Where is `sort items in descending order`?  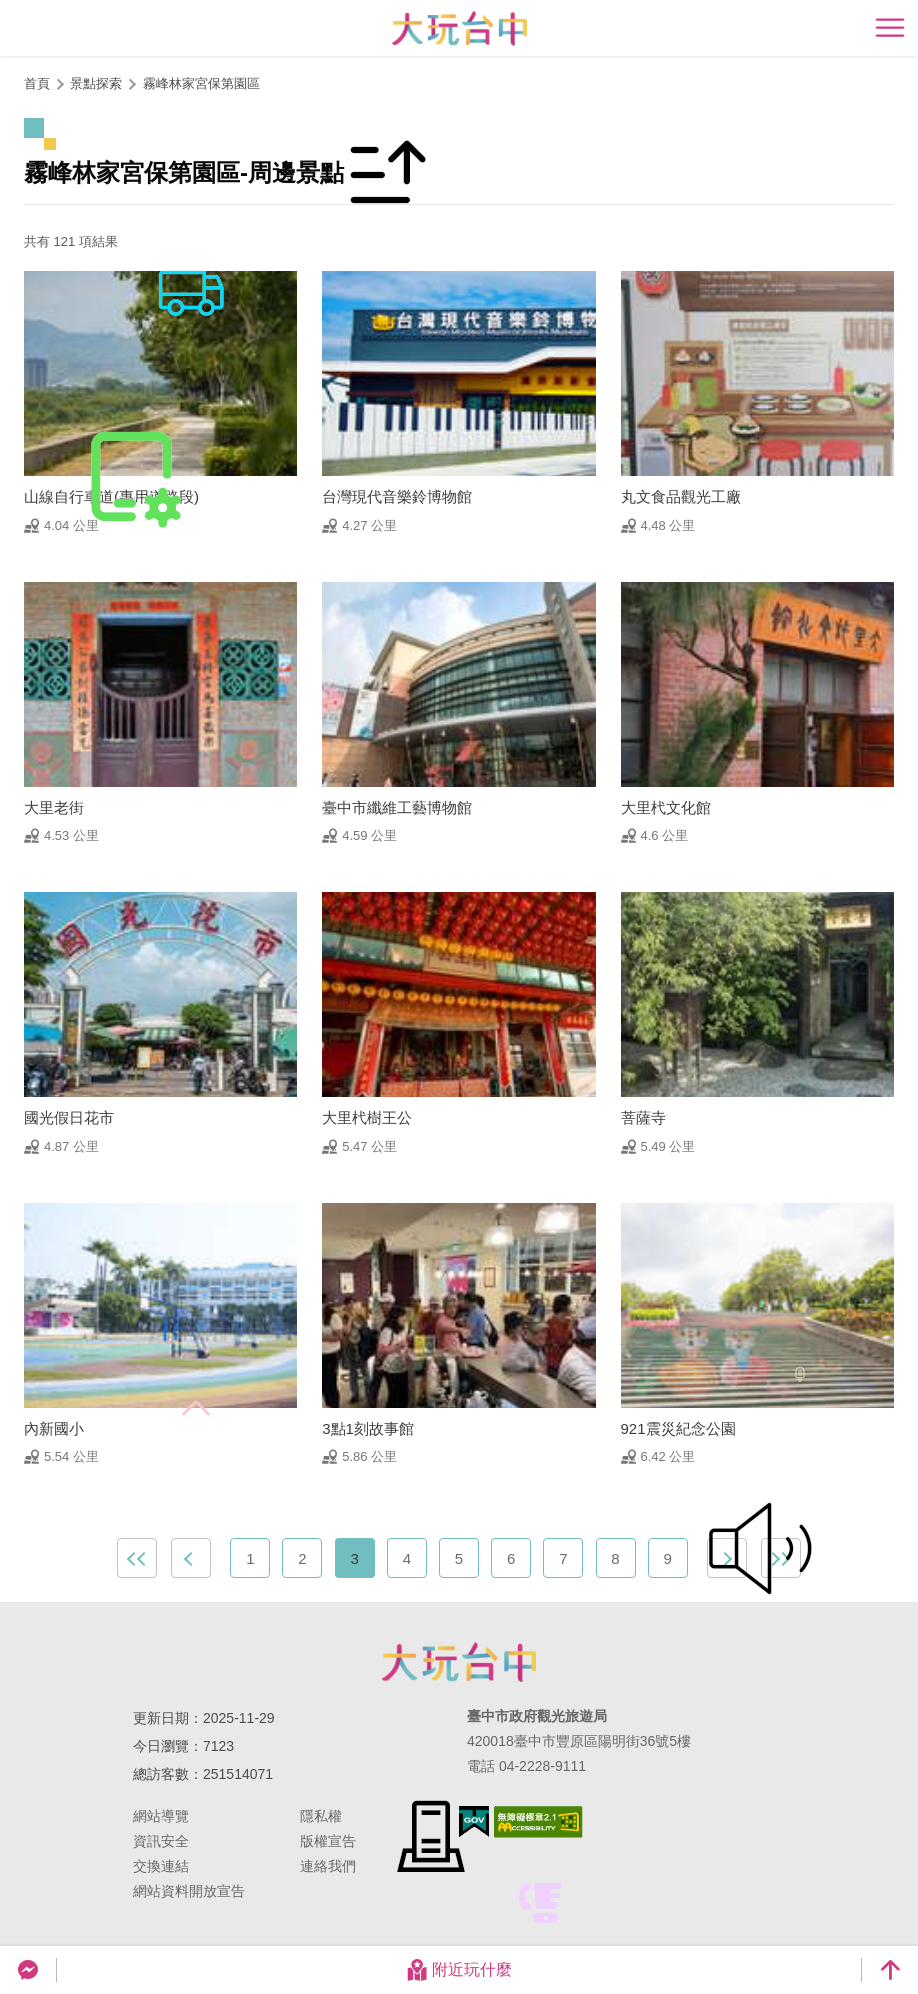 sort items in descending order is located at coordinates (385, 175).